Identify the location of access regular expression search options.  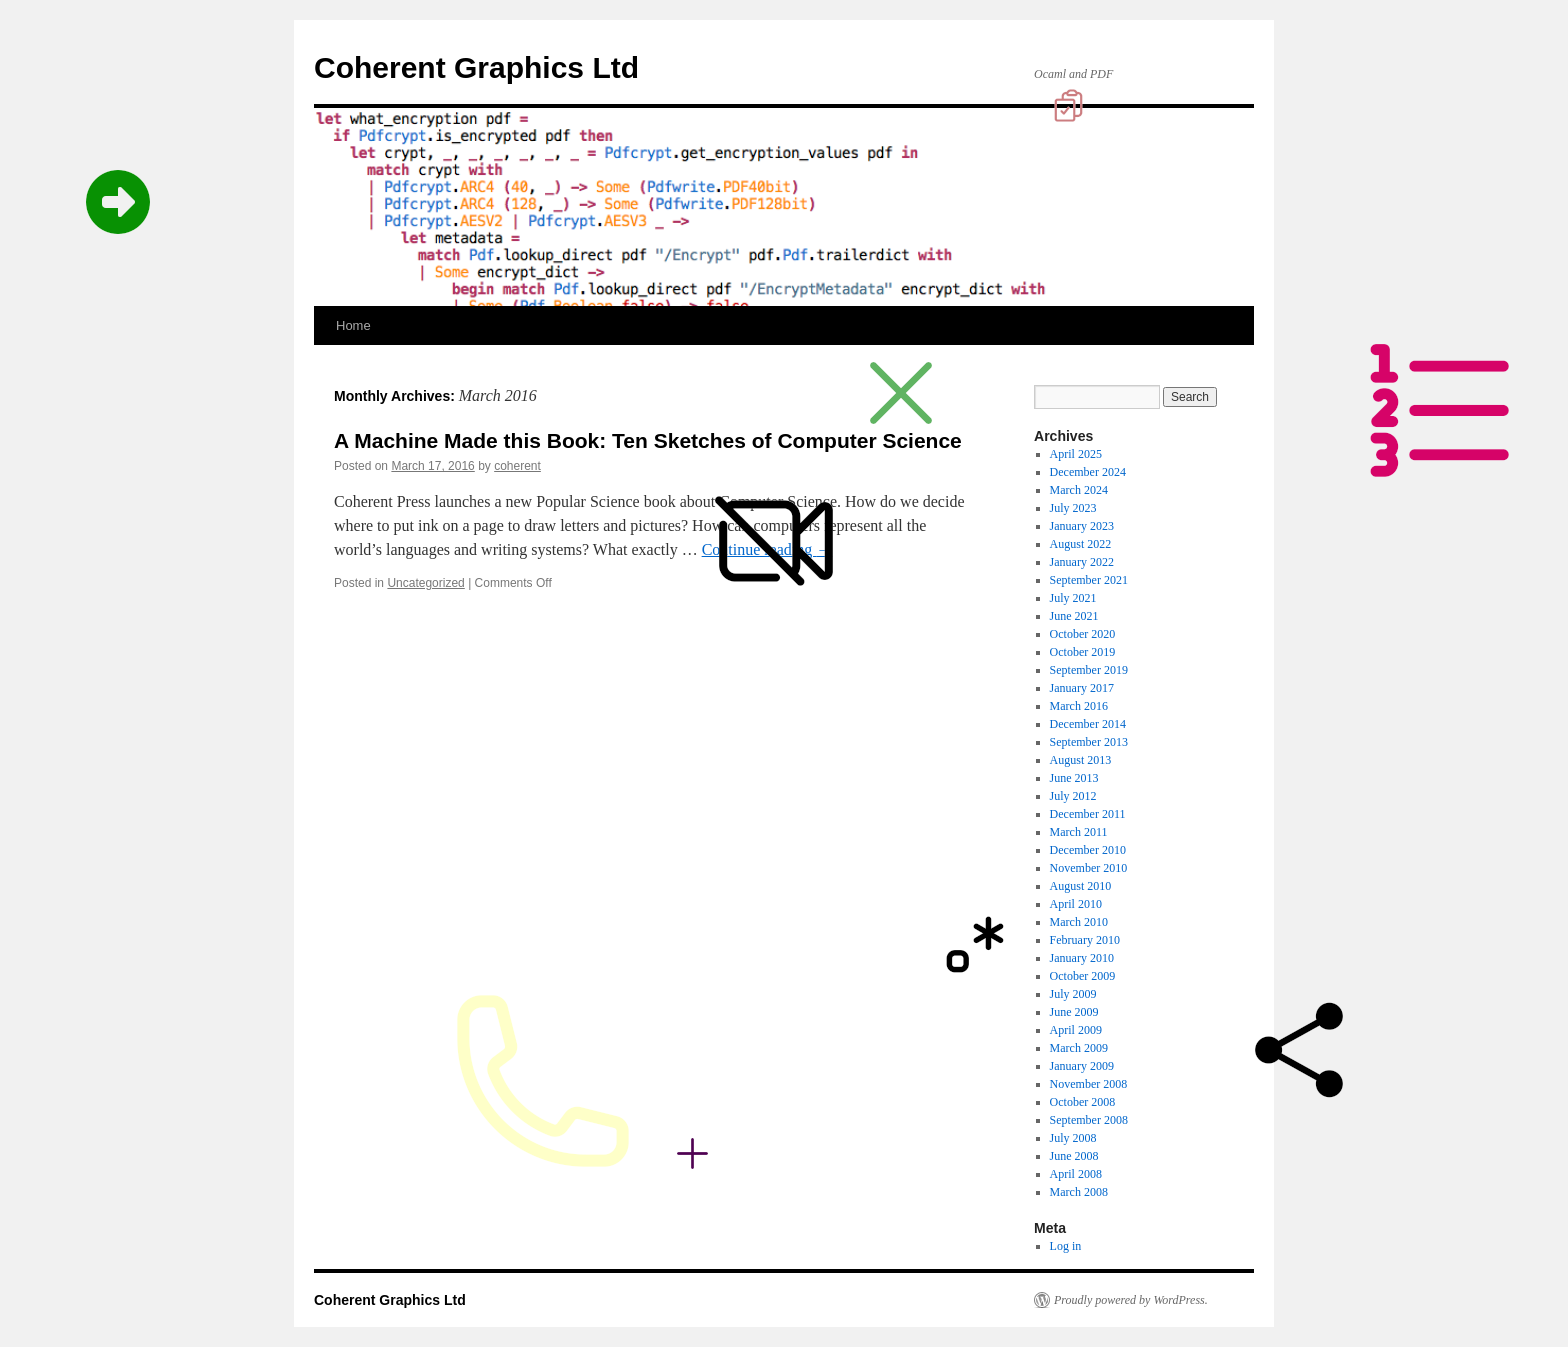
(974, 944).